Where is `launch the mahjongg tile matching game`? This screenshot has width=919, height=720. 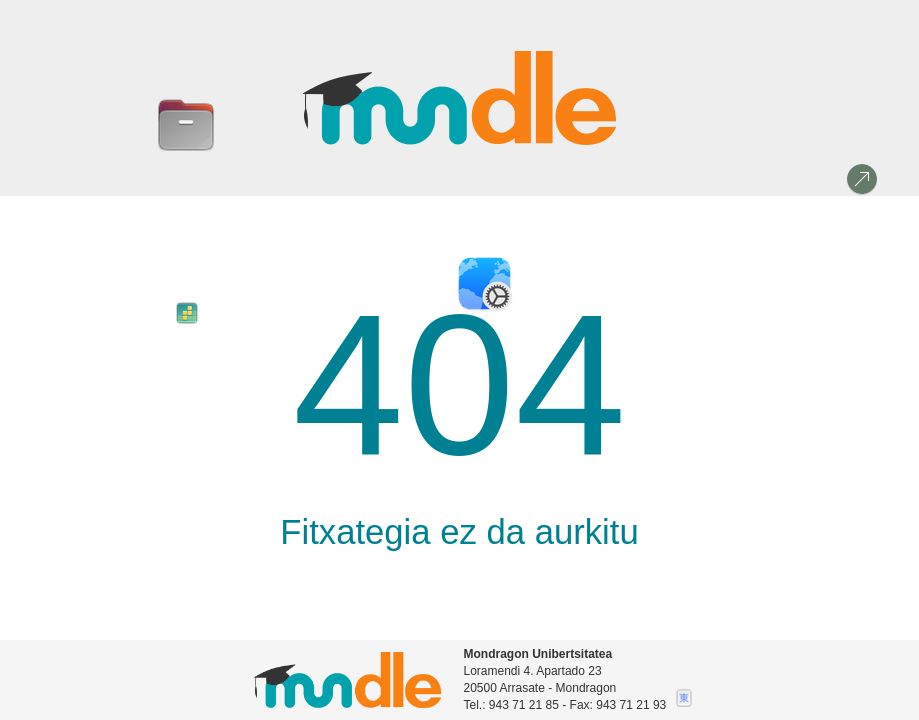
launch the mahjongg tile matching game is located at coordinates (684, 698).